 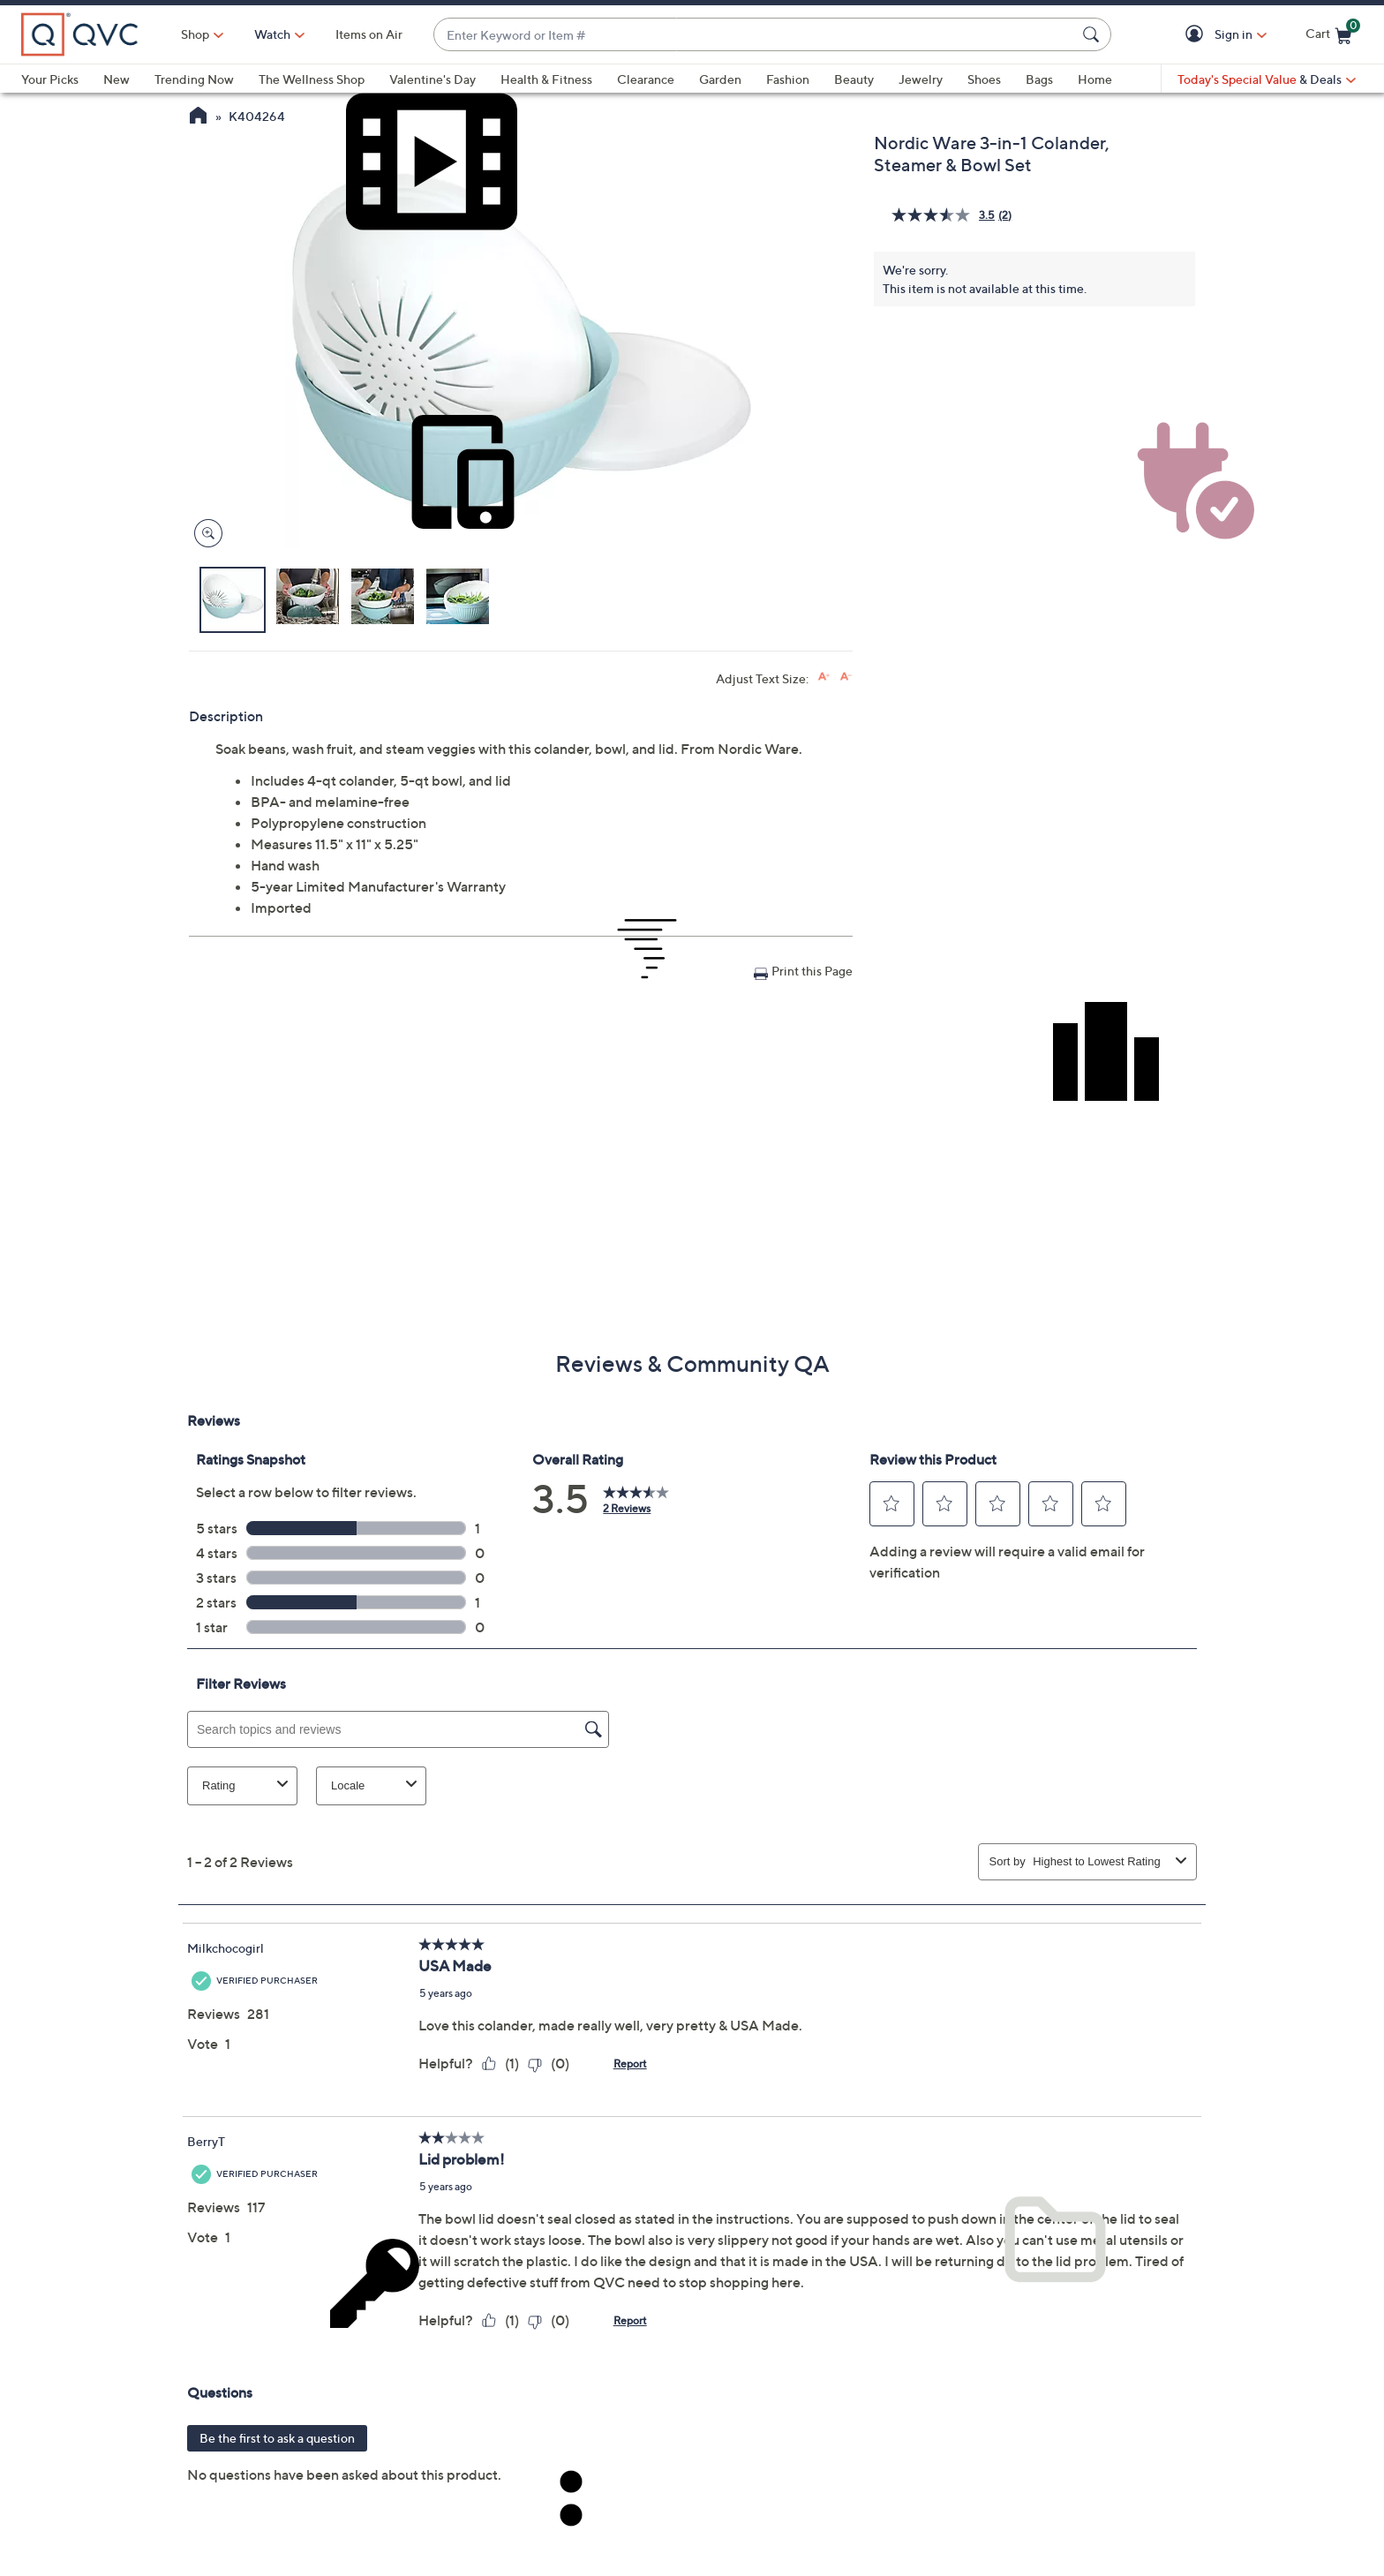 I want to click on open folder to view files, so click(x=1055, y=2241).